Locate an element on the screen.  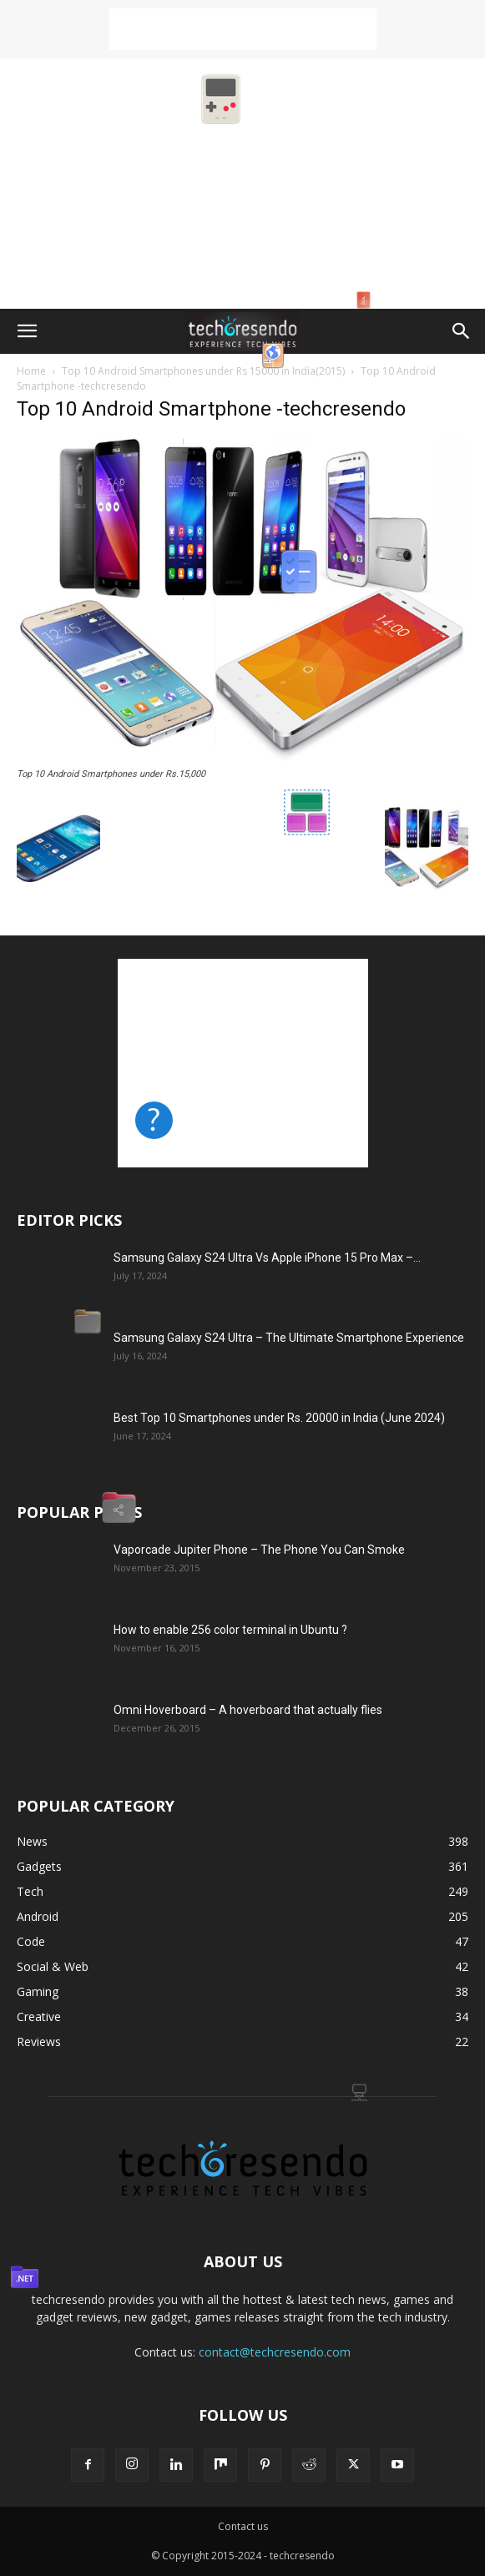
select all items in the current view is located at coordinates (306, 812).